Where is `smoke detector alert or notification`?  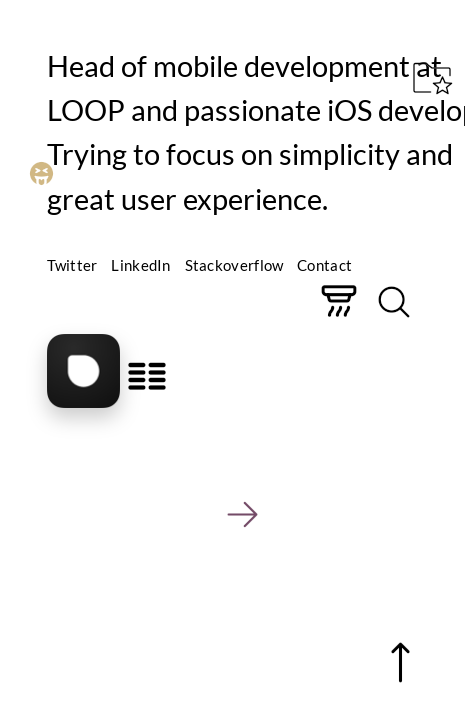
smoke detector alert or notification is located at coordinates (339, 301).